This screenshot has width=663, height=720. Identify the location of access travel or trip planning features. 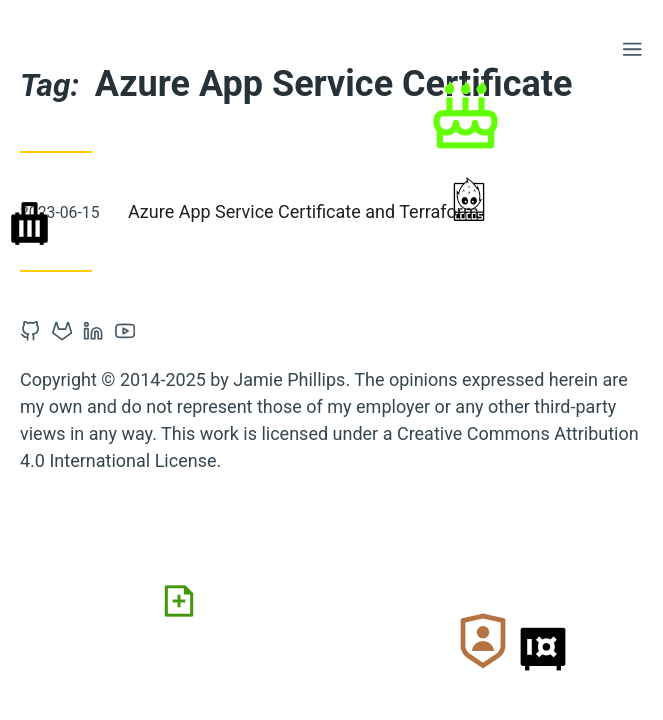
(29, 224).